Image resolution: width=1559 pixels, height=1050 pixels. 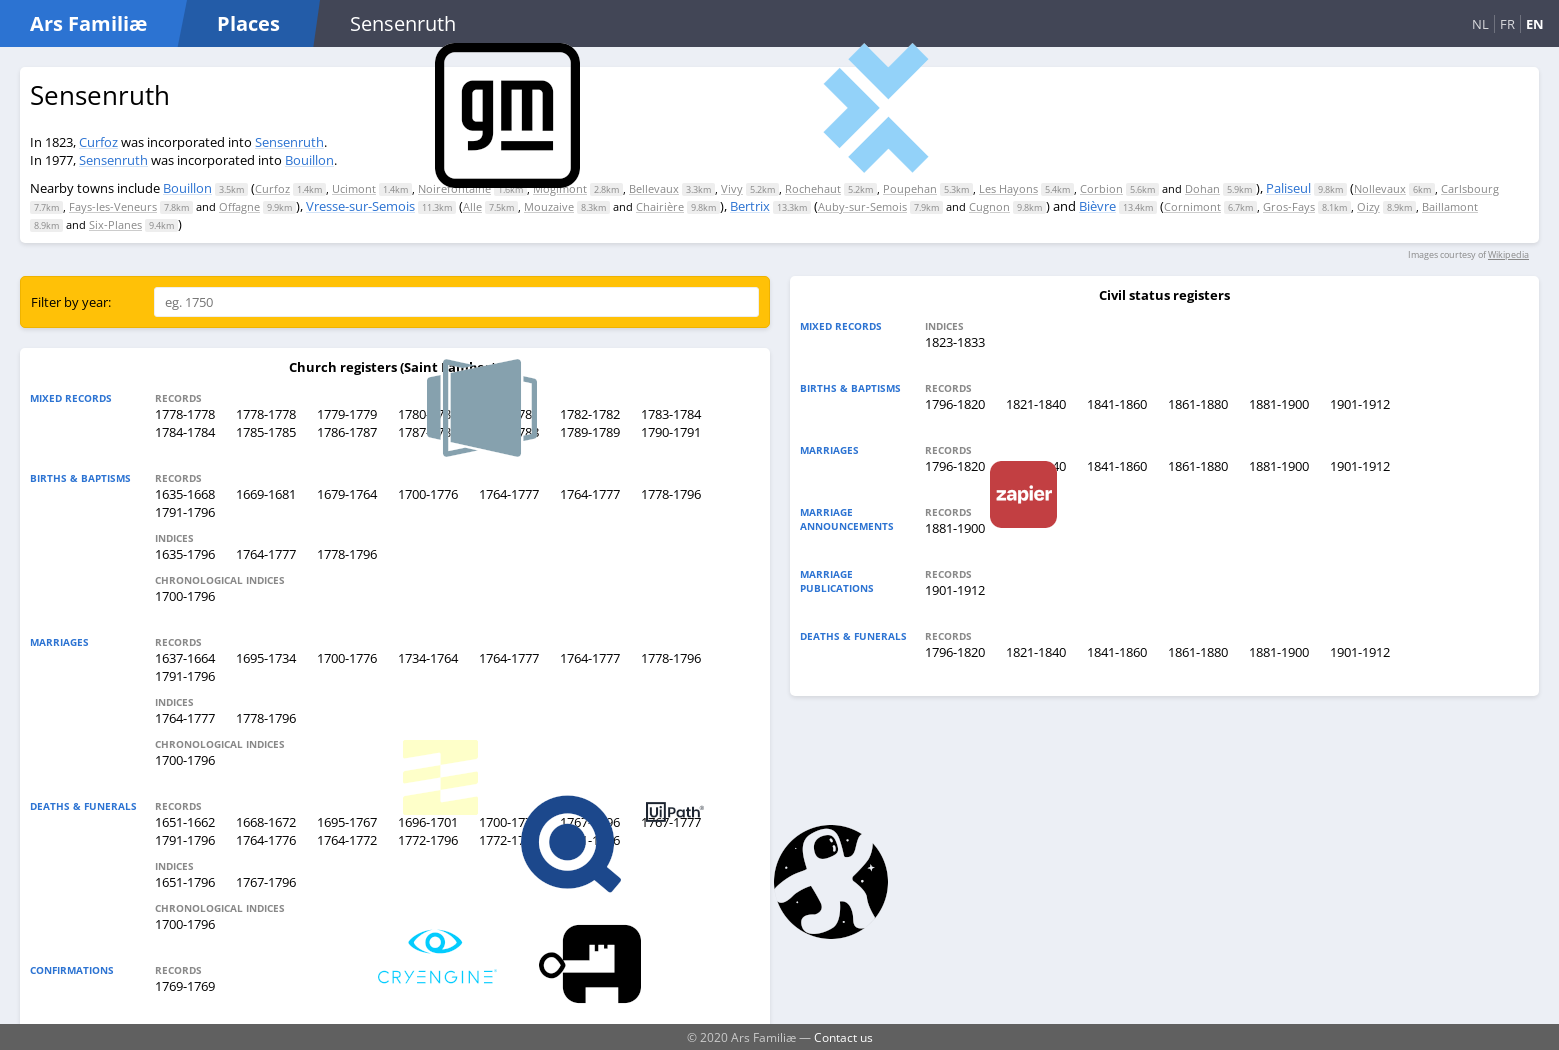 I want to click on visit the CryEngine website or documentation, so click(x=437, y=956).